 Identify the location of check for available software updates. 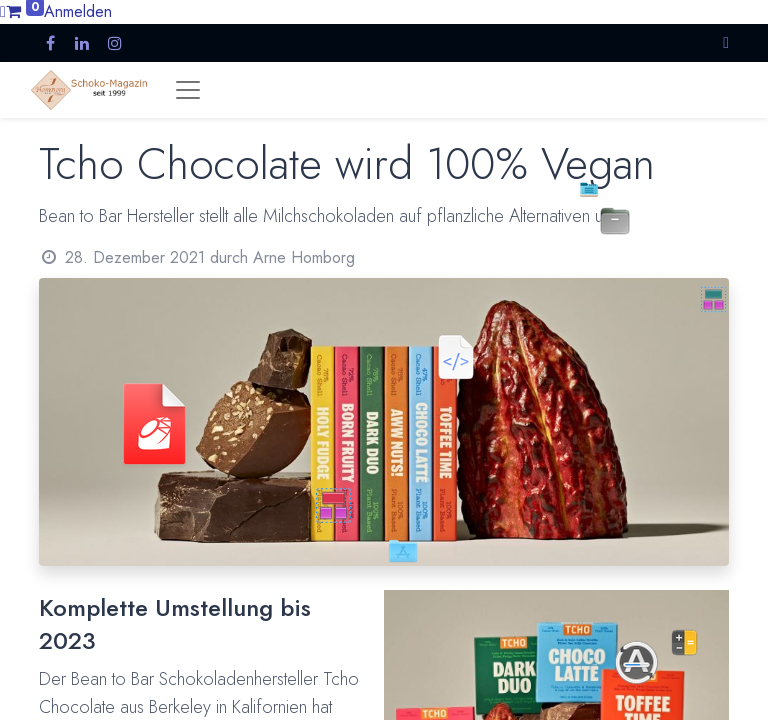
(636, 662).